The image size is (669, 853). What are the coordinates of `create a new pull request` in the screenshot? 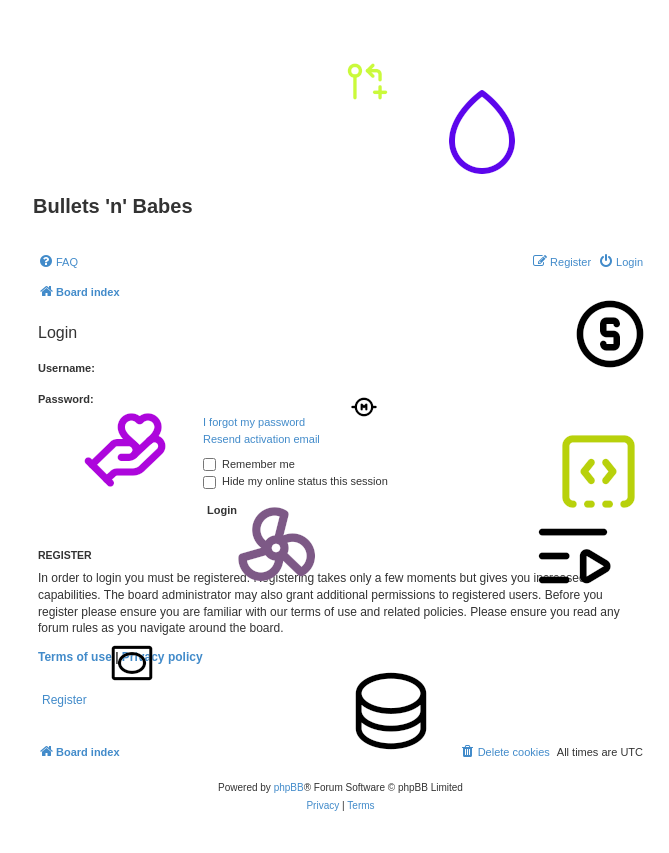 It's located at (367, 81).